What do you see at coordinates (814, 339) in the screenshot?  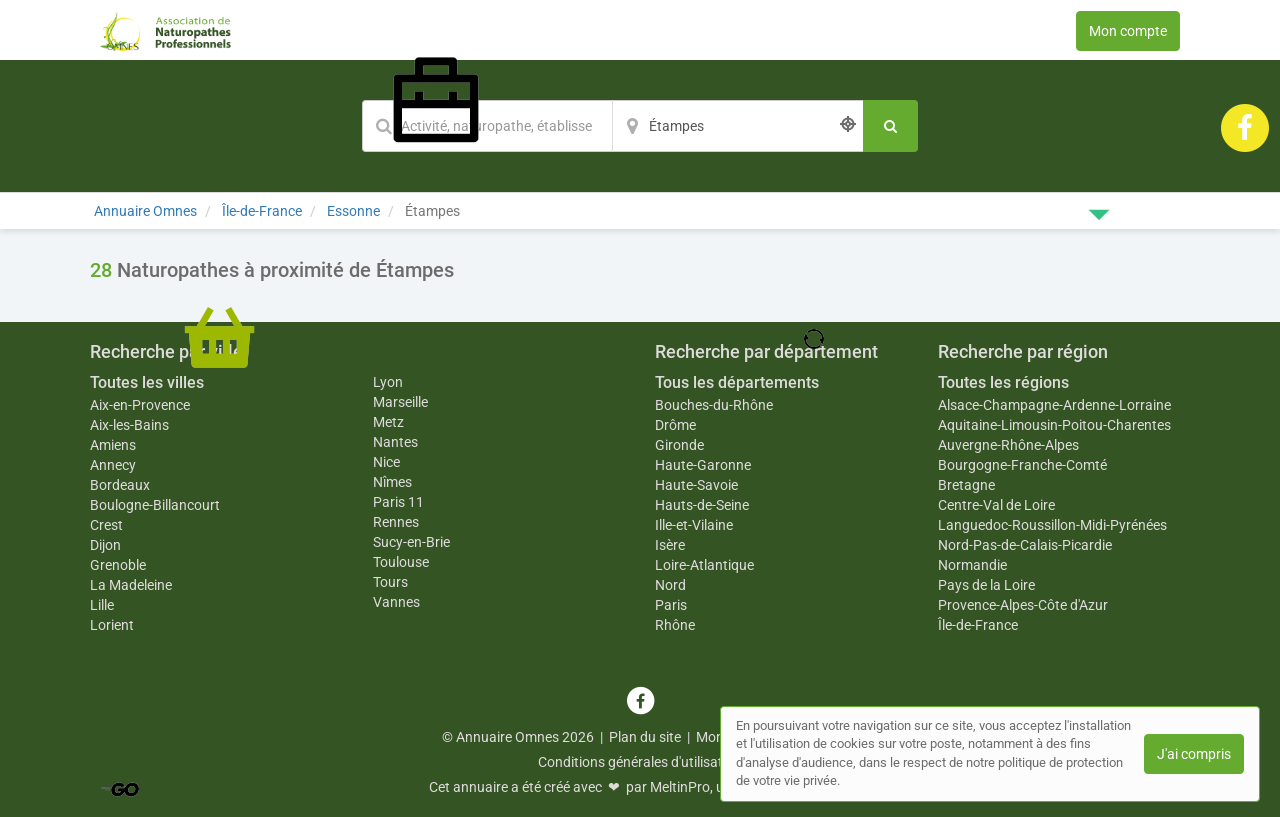 I see `refresh or reload the current page` at bounding box center [814, 339].